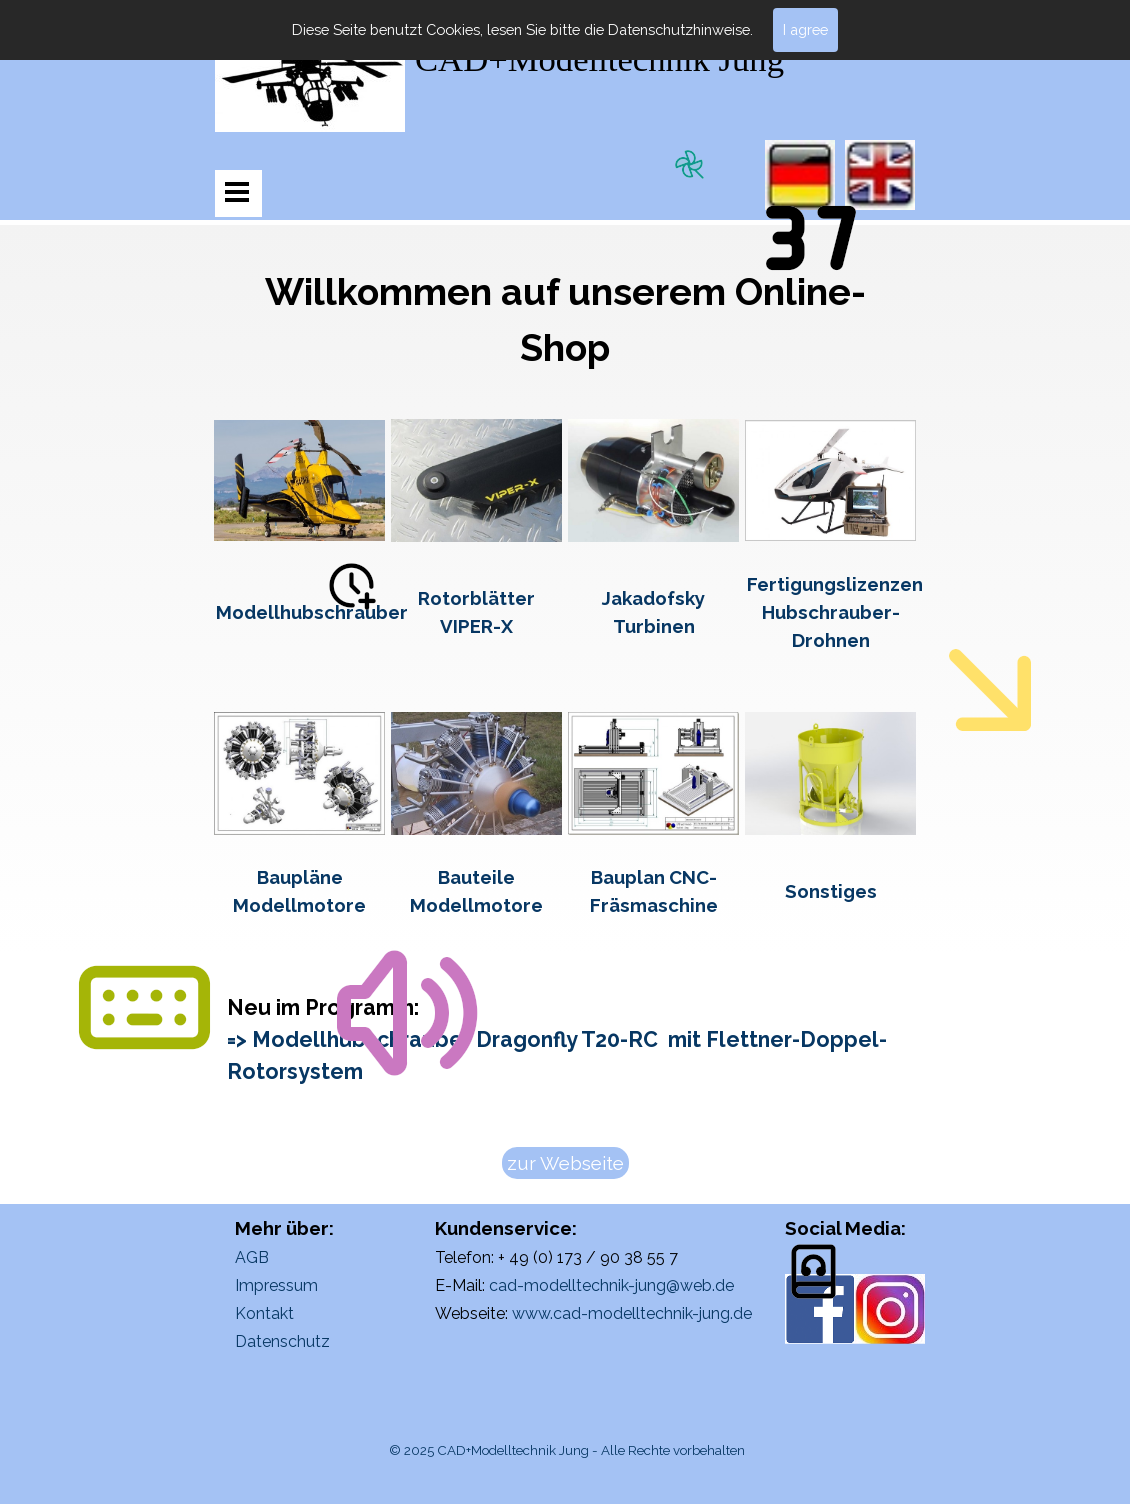 This screenshot has height=1504, width=1130. What do you see at coordinates (990, 690) in the screenshot?
I see `navigate to the next item diagonally` at bounding box center [990, 690].